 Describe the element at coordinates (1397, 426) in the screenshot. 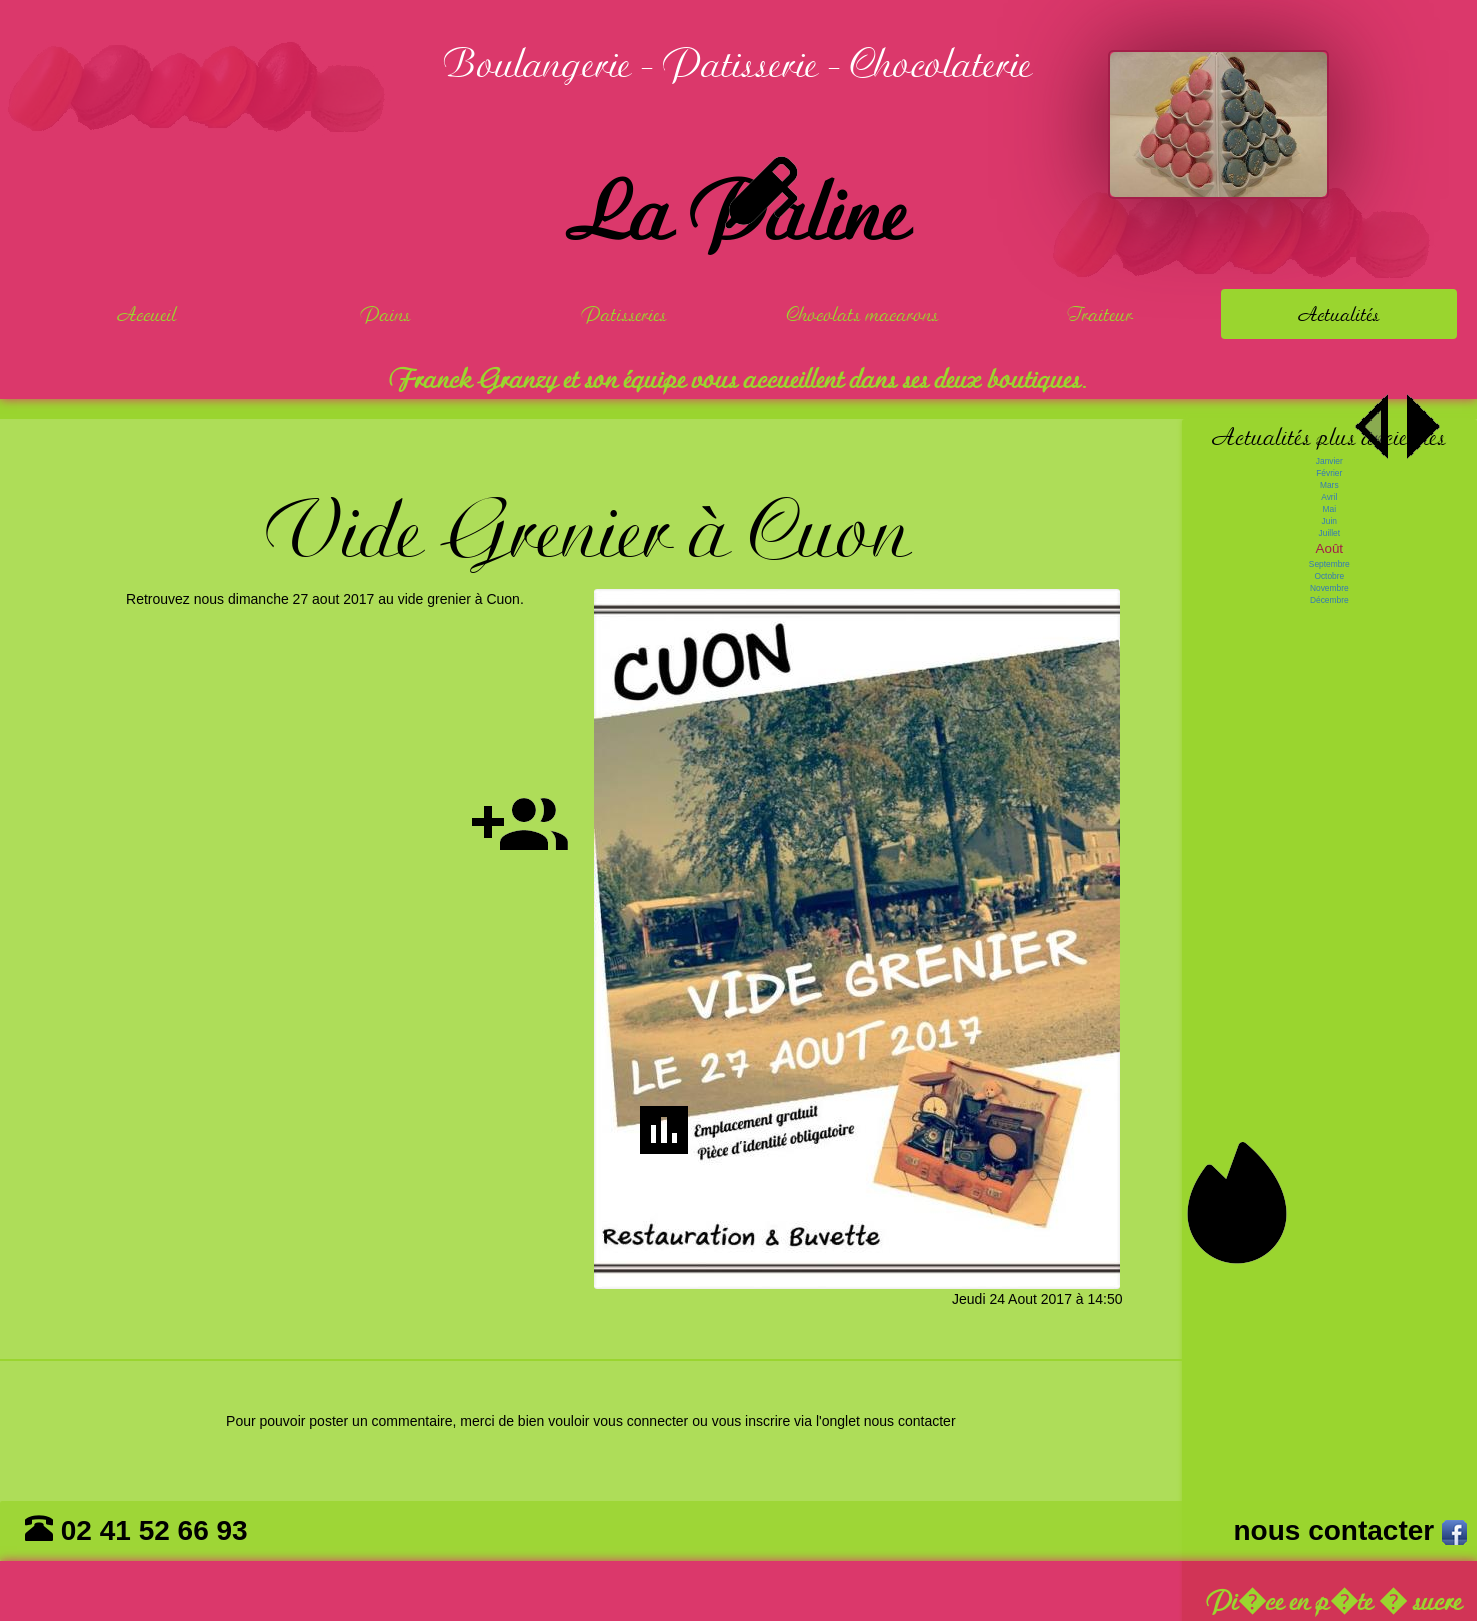

I see `switch to left panel or view` at that location.